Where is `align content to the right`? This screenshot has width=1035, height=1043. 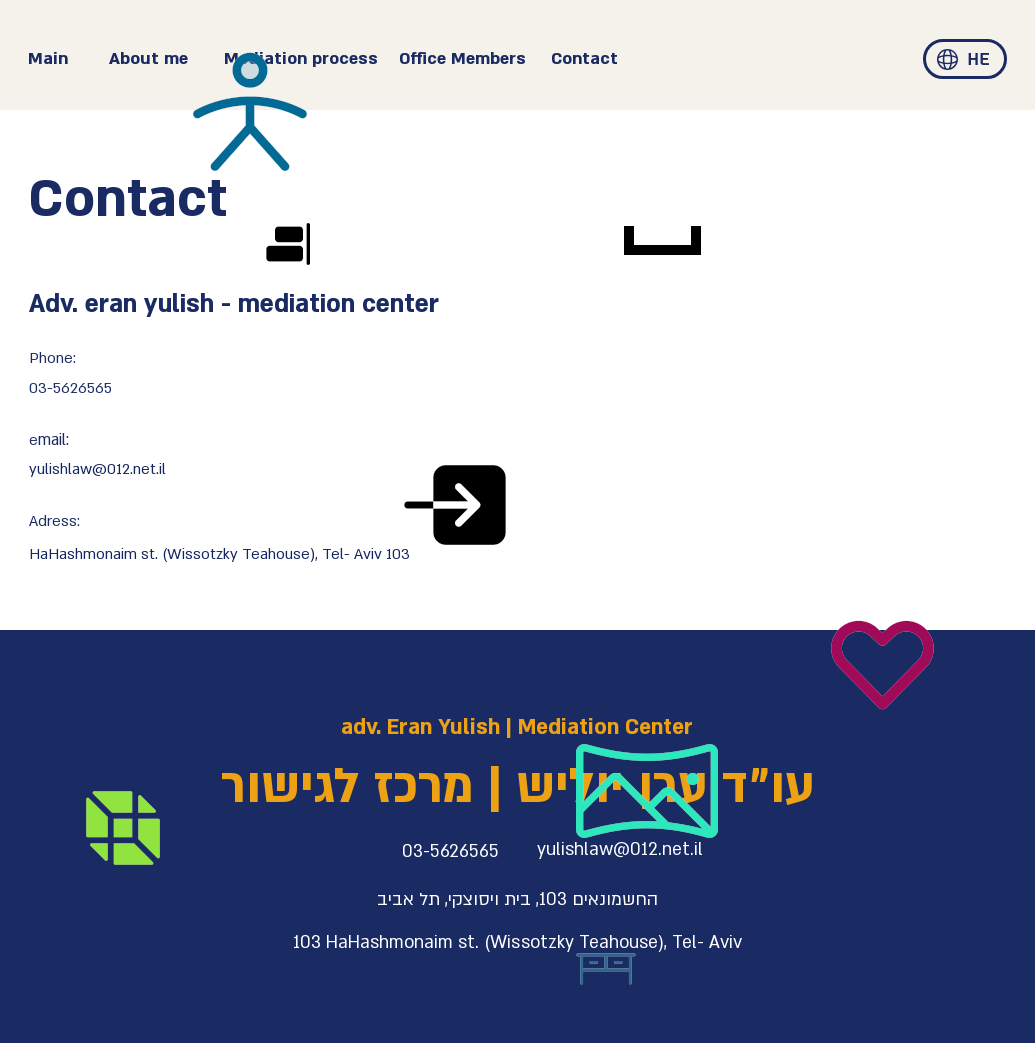
align content to the right is located at coordinates (289, 244).